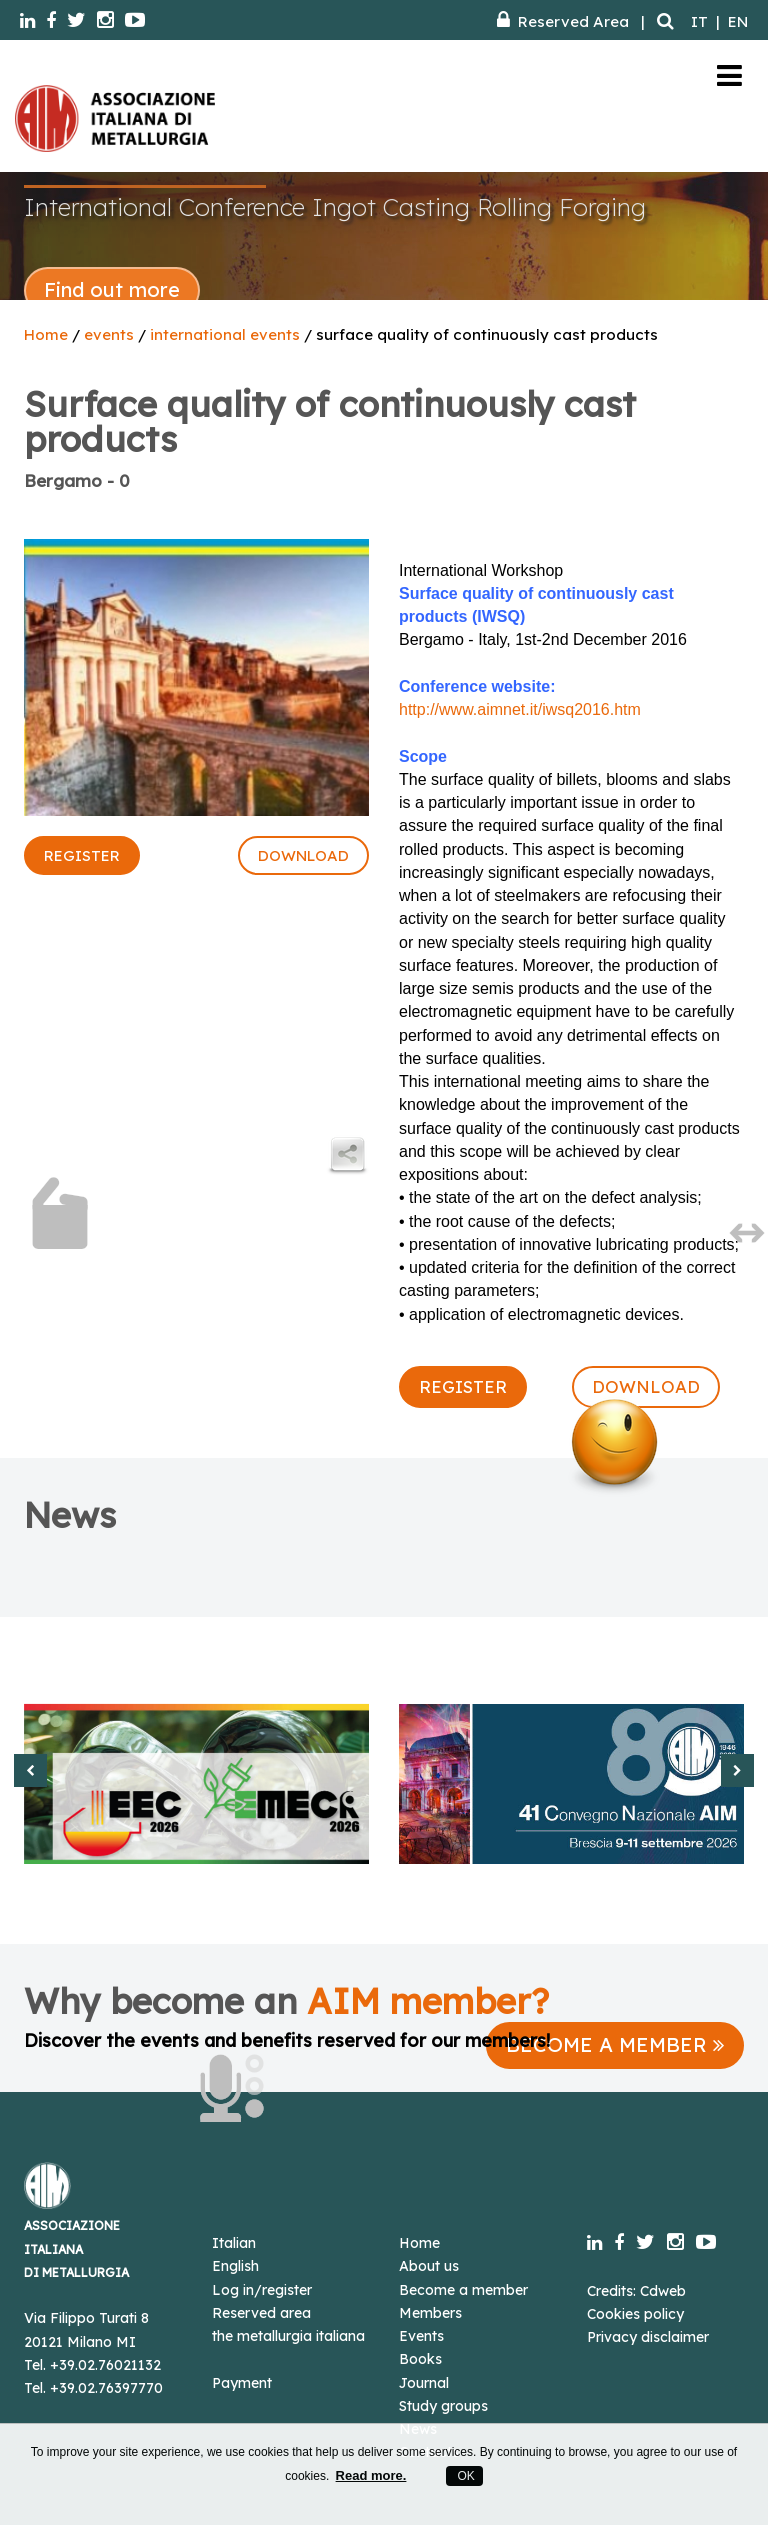 The width and height of the screenshot is (768, 2525). Describe the element at coordinates (60, 1205) in the screenshot. I see `install new software or application` at that location.